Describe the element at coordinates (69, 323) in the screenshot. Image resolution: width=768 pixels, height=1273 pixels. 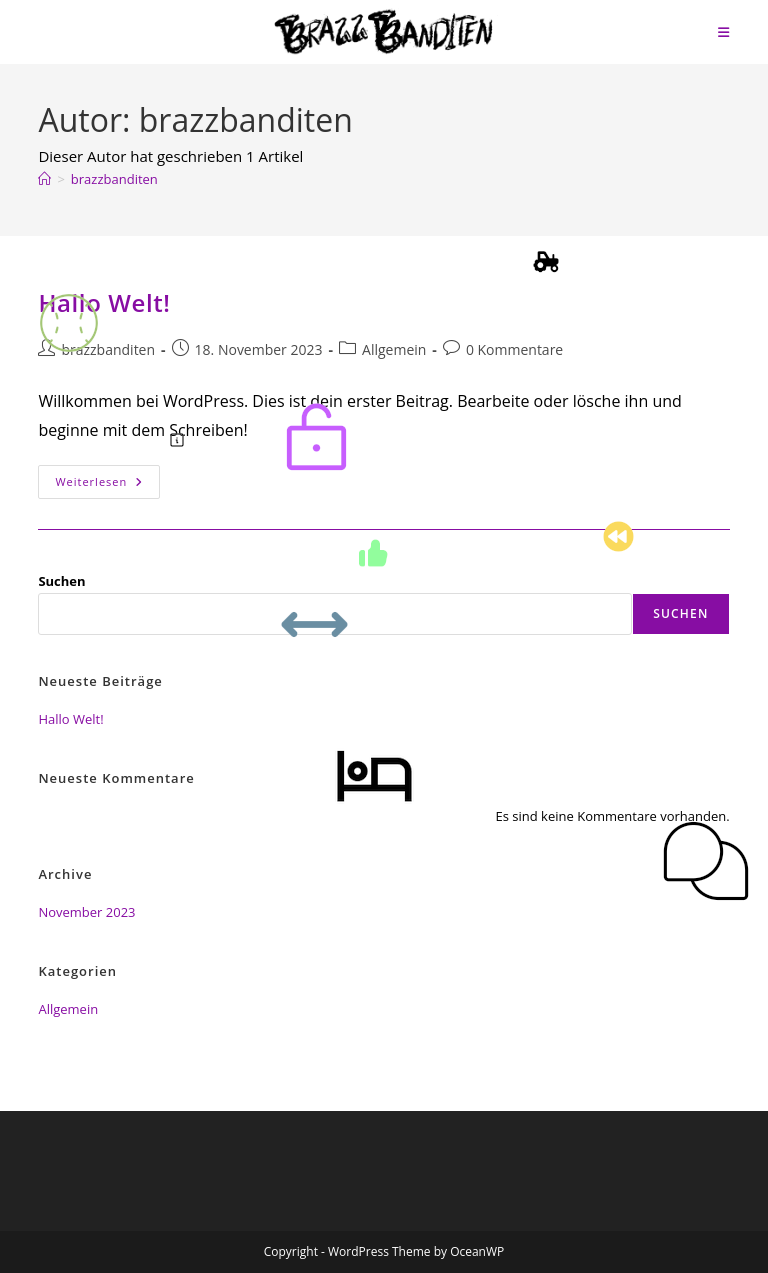
I see `view baseball scores or stats` at that location.